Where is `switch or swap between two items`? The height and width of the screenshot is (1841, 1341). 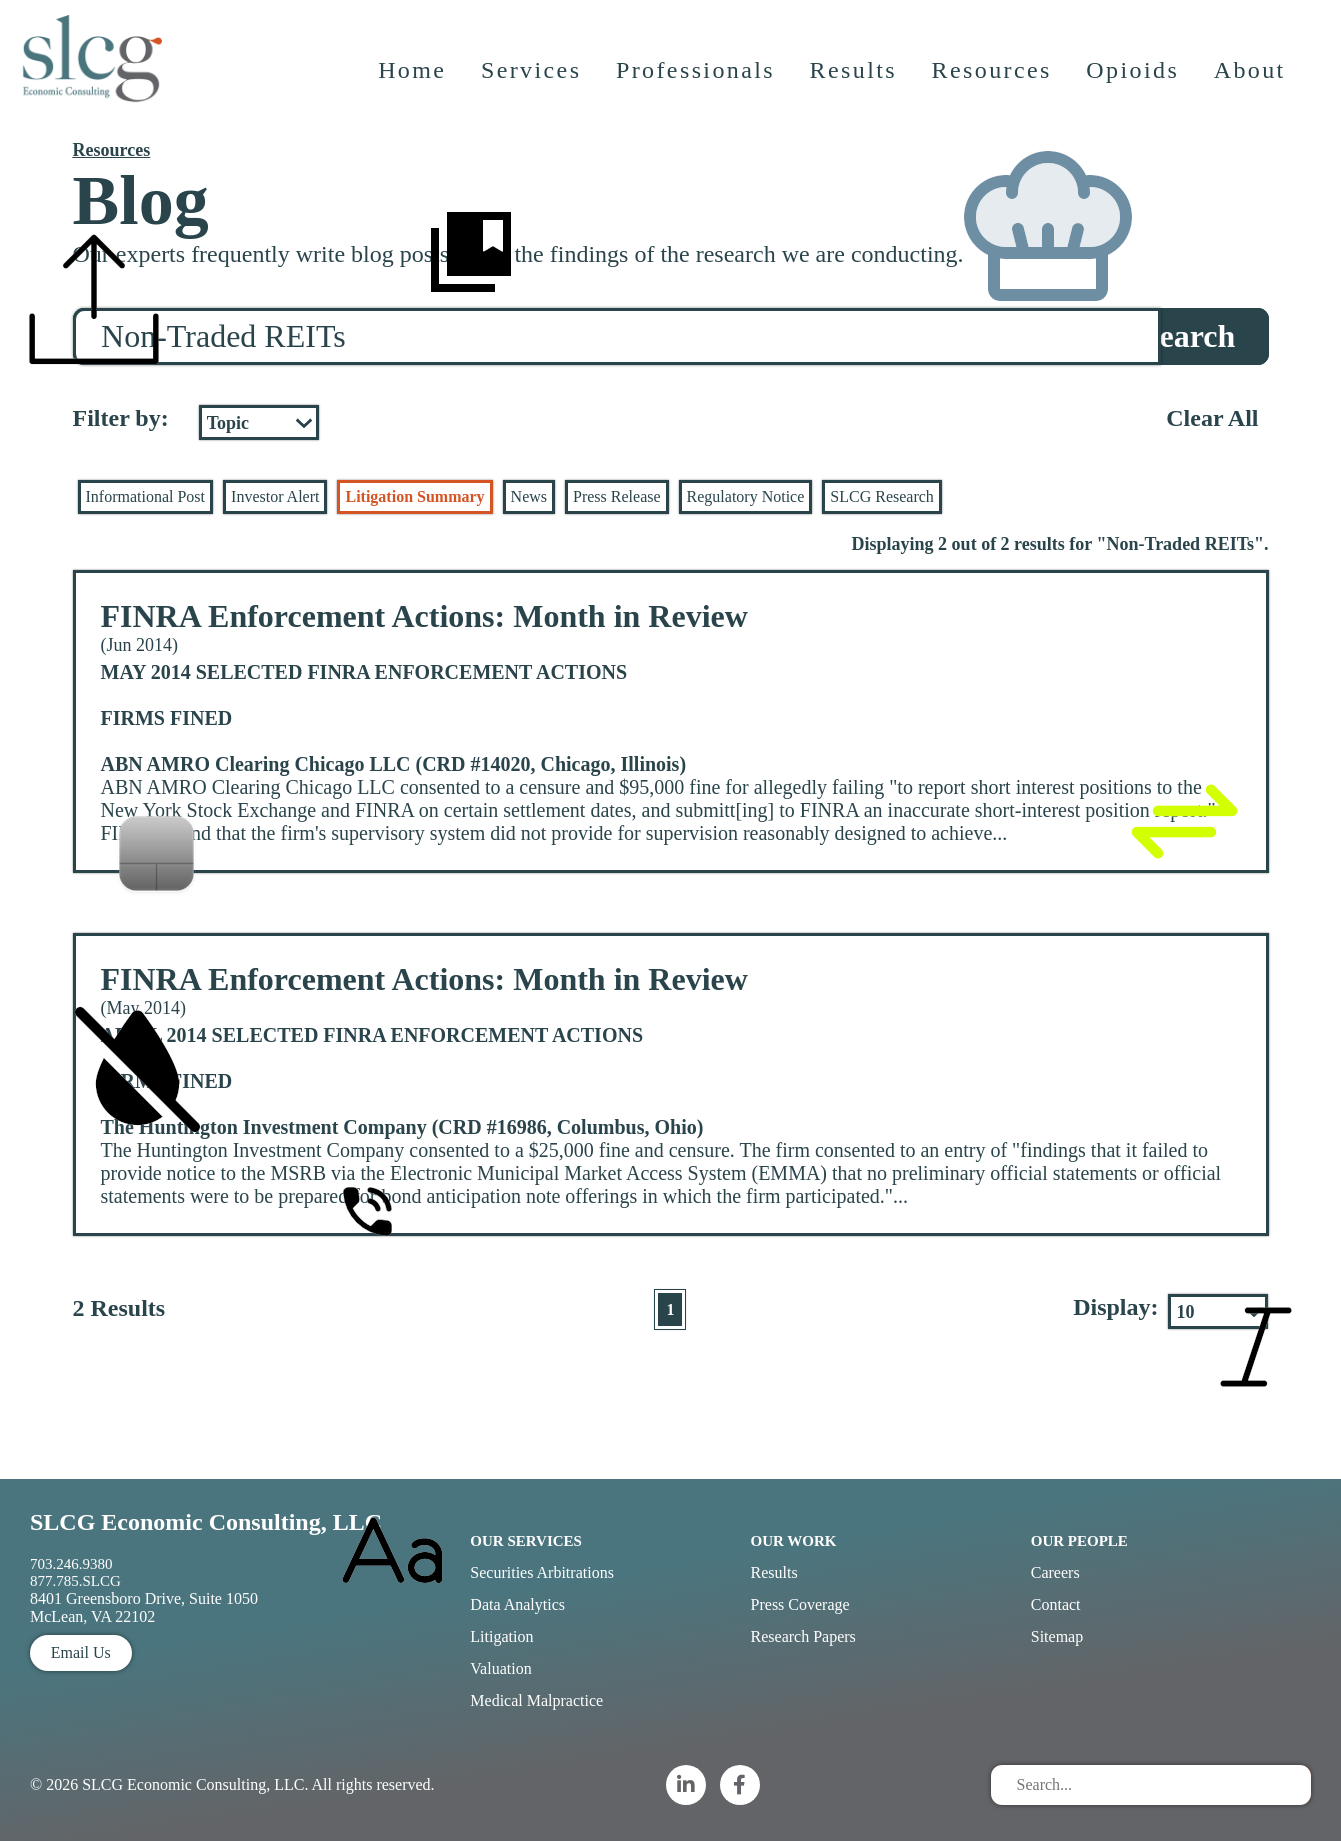
switch or swap between two items is located at coordinates (1184, 821).